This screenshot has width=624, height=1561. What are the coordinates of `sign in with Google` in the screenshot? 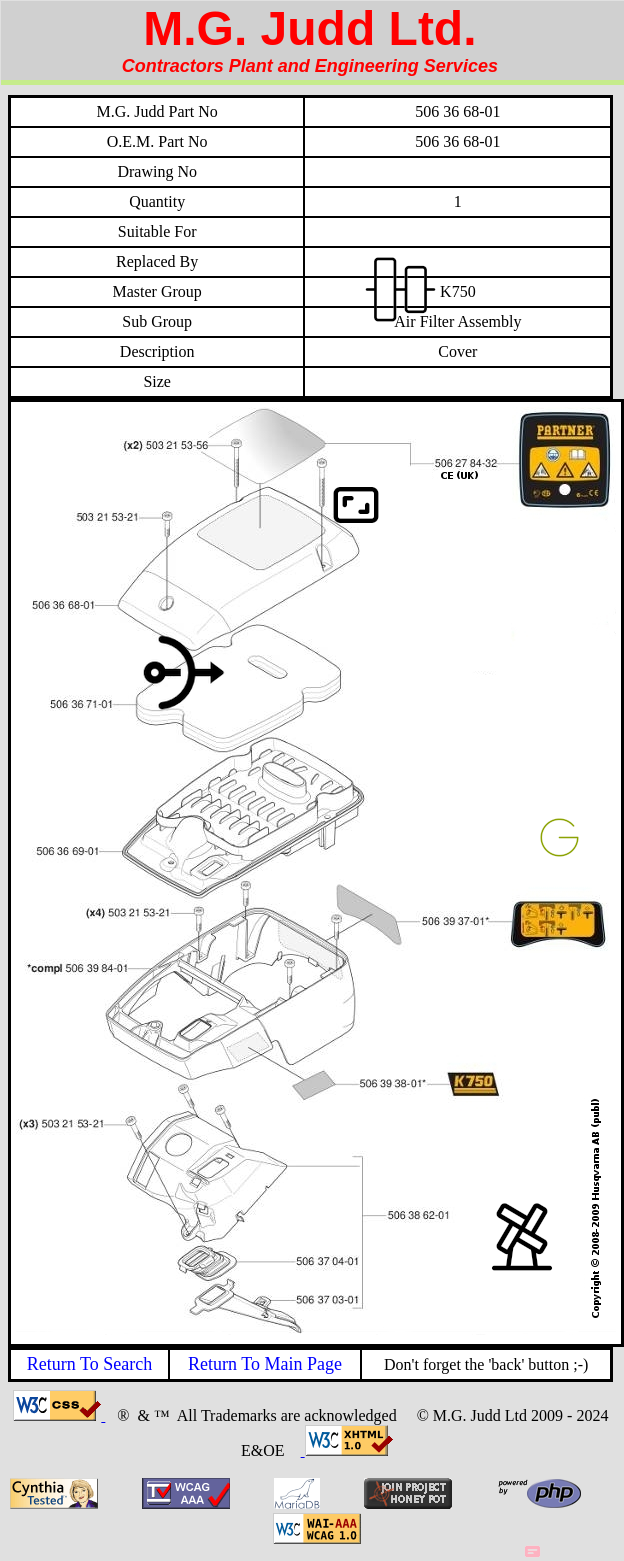 It's located at (559, 837).